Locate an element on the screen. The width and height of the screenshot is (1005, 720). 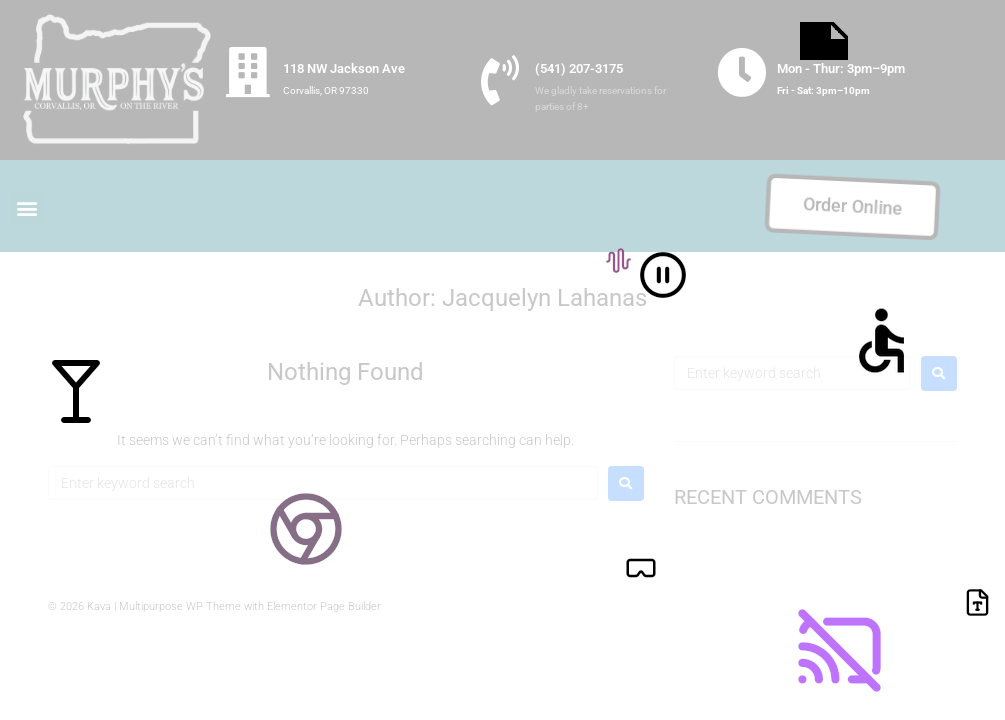
open chromium browser is located at coordinates (306, 529).